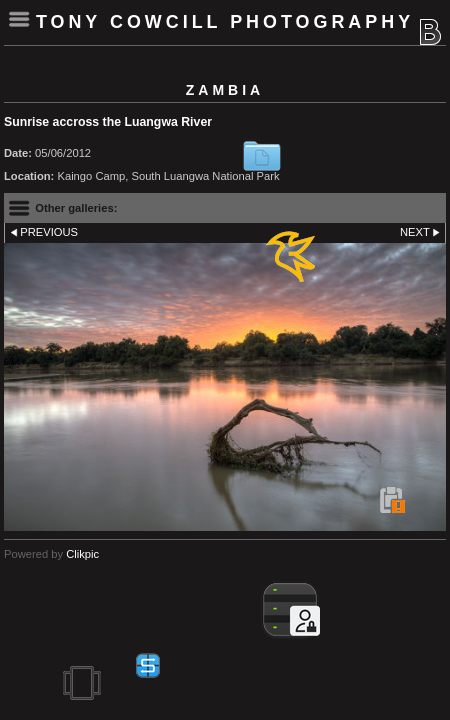  Describe the element at coordinates (430, 32) in the screenshot. I see `apply bold formatting to selected text` at that location.